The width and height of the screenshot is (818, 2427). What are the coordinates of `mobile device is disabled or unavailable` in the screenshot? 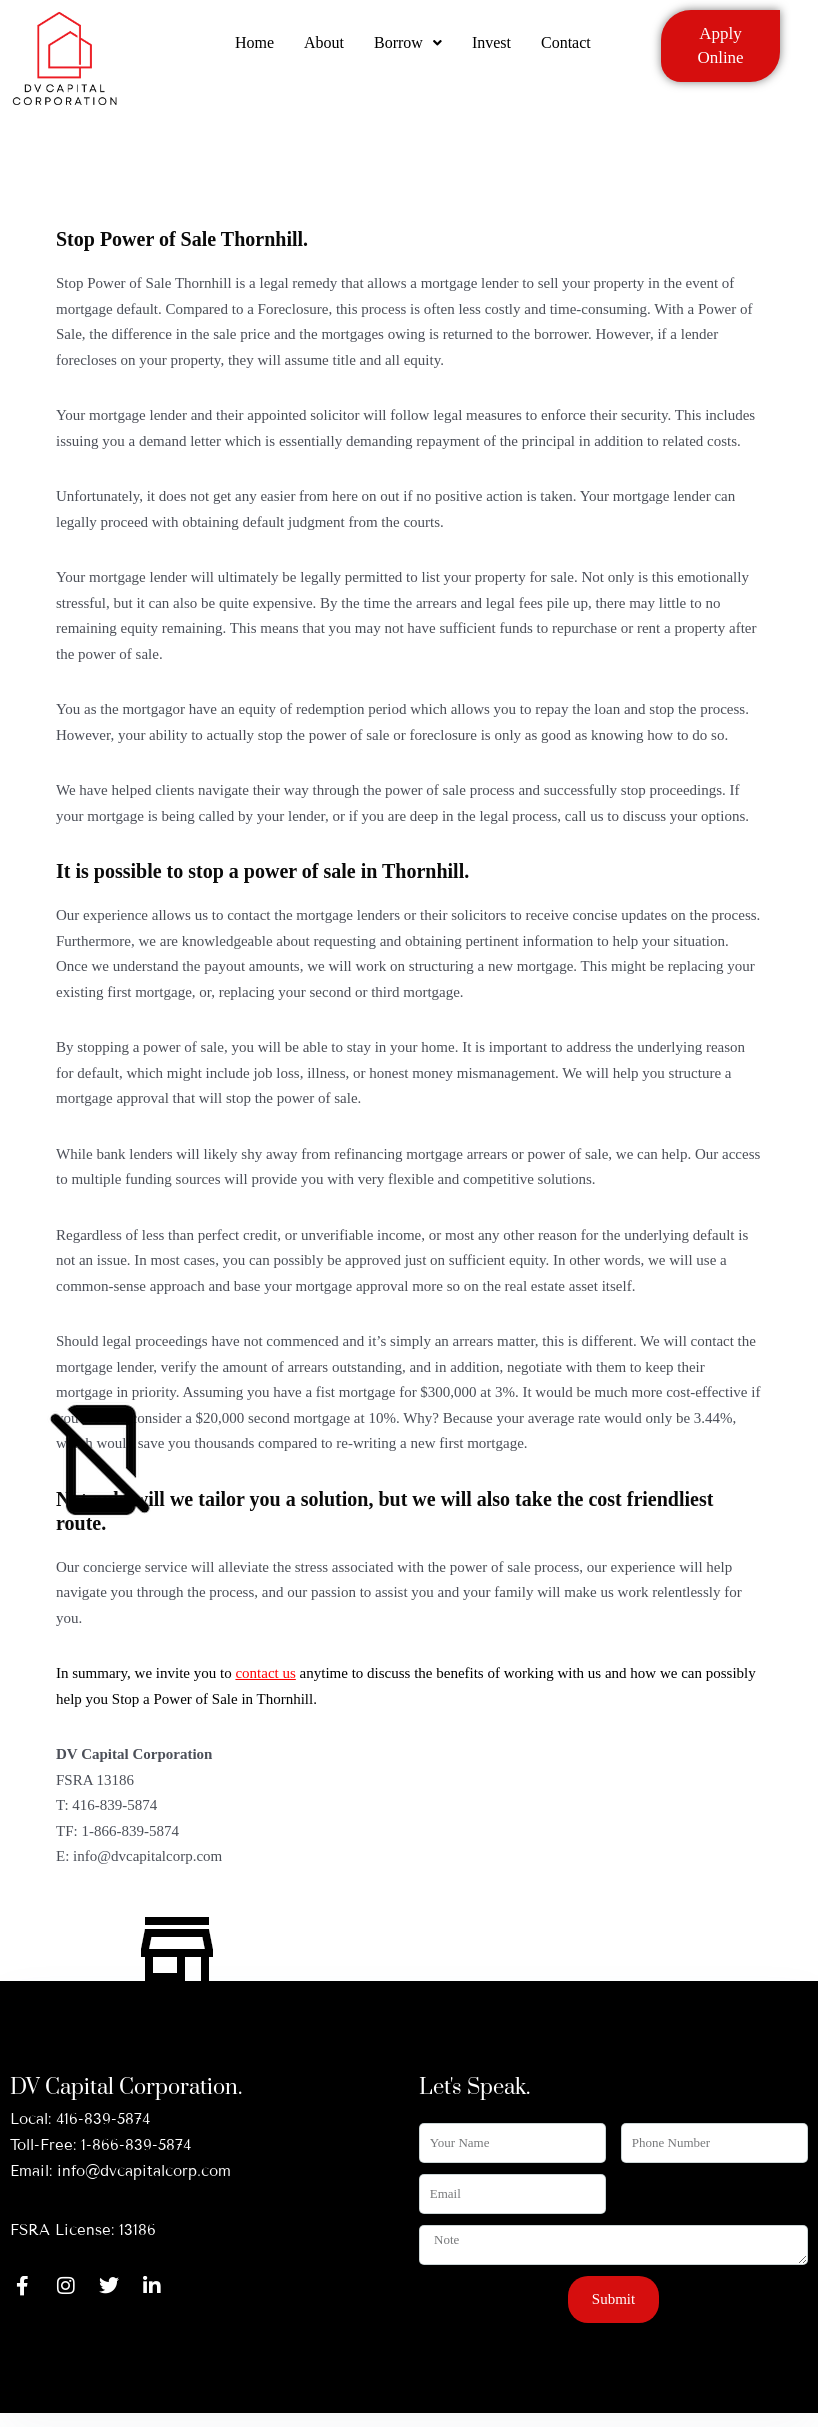 It's located at (101, 1460).